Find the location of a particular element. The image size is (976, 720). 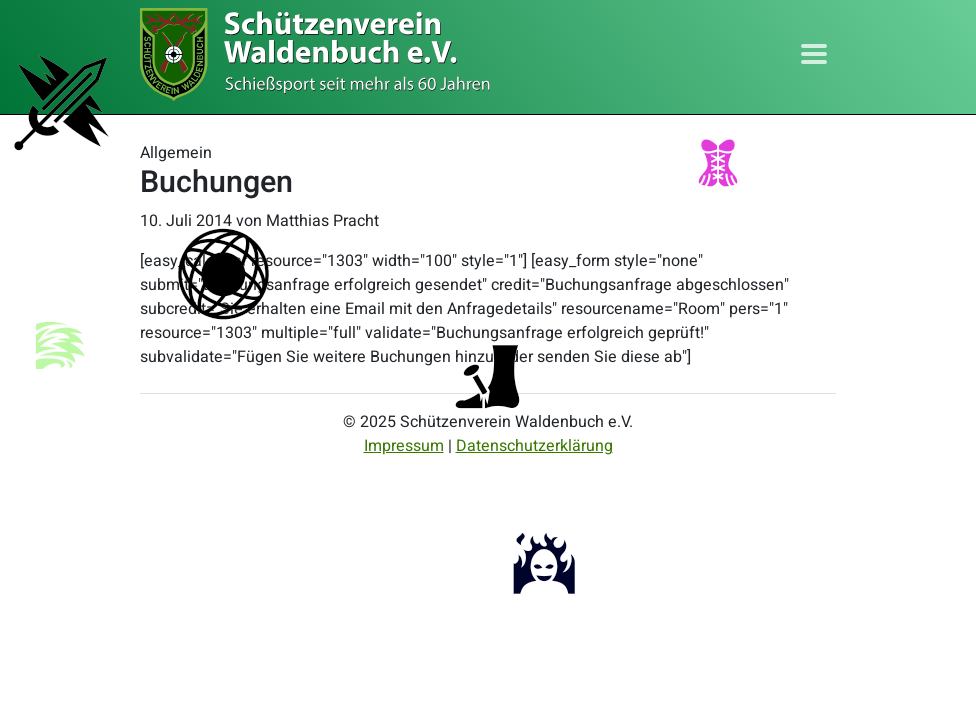

indicates a locked or restricted game item is located at coordinates (223, 273).